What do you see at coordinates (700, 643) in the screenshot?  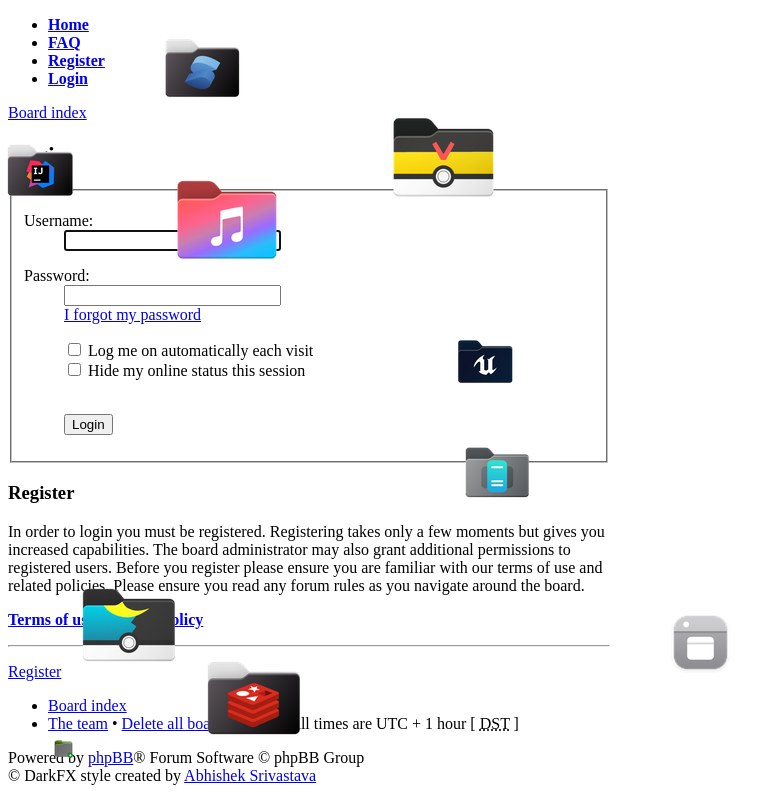 I see `duplicate the current window` at bounding box center [700, 643].